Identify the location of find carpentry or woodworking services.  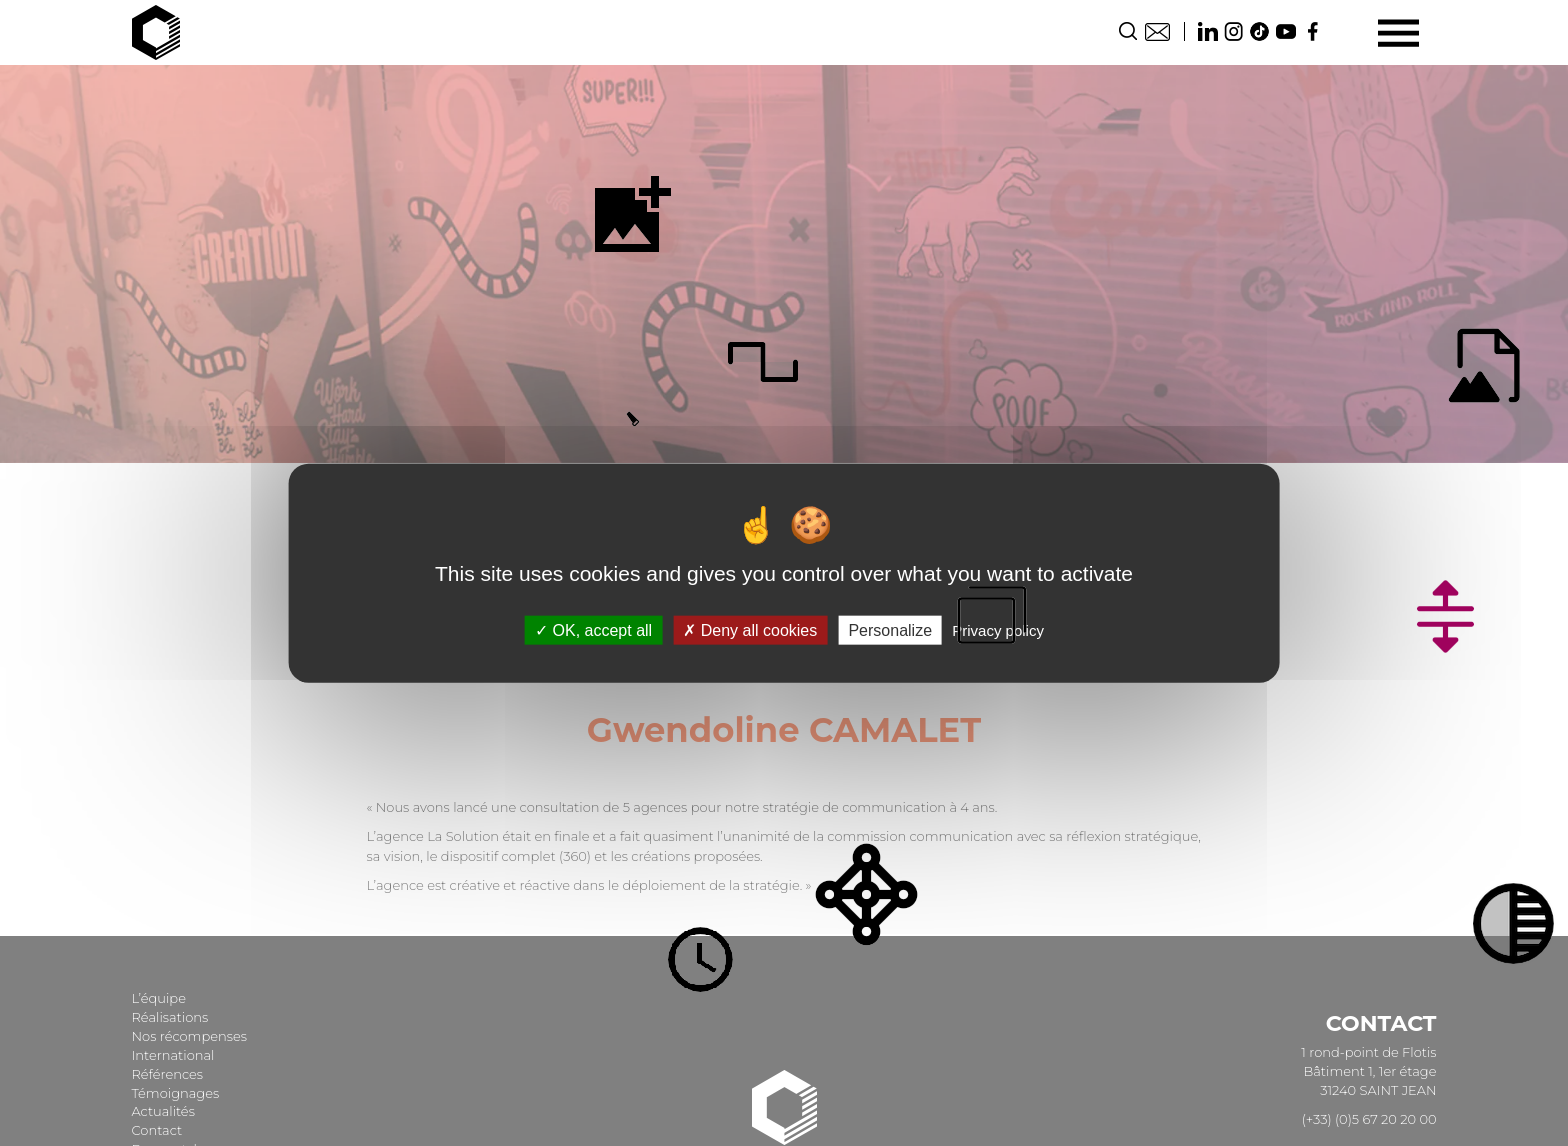
(633, 419).